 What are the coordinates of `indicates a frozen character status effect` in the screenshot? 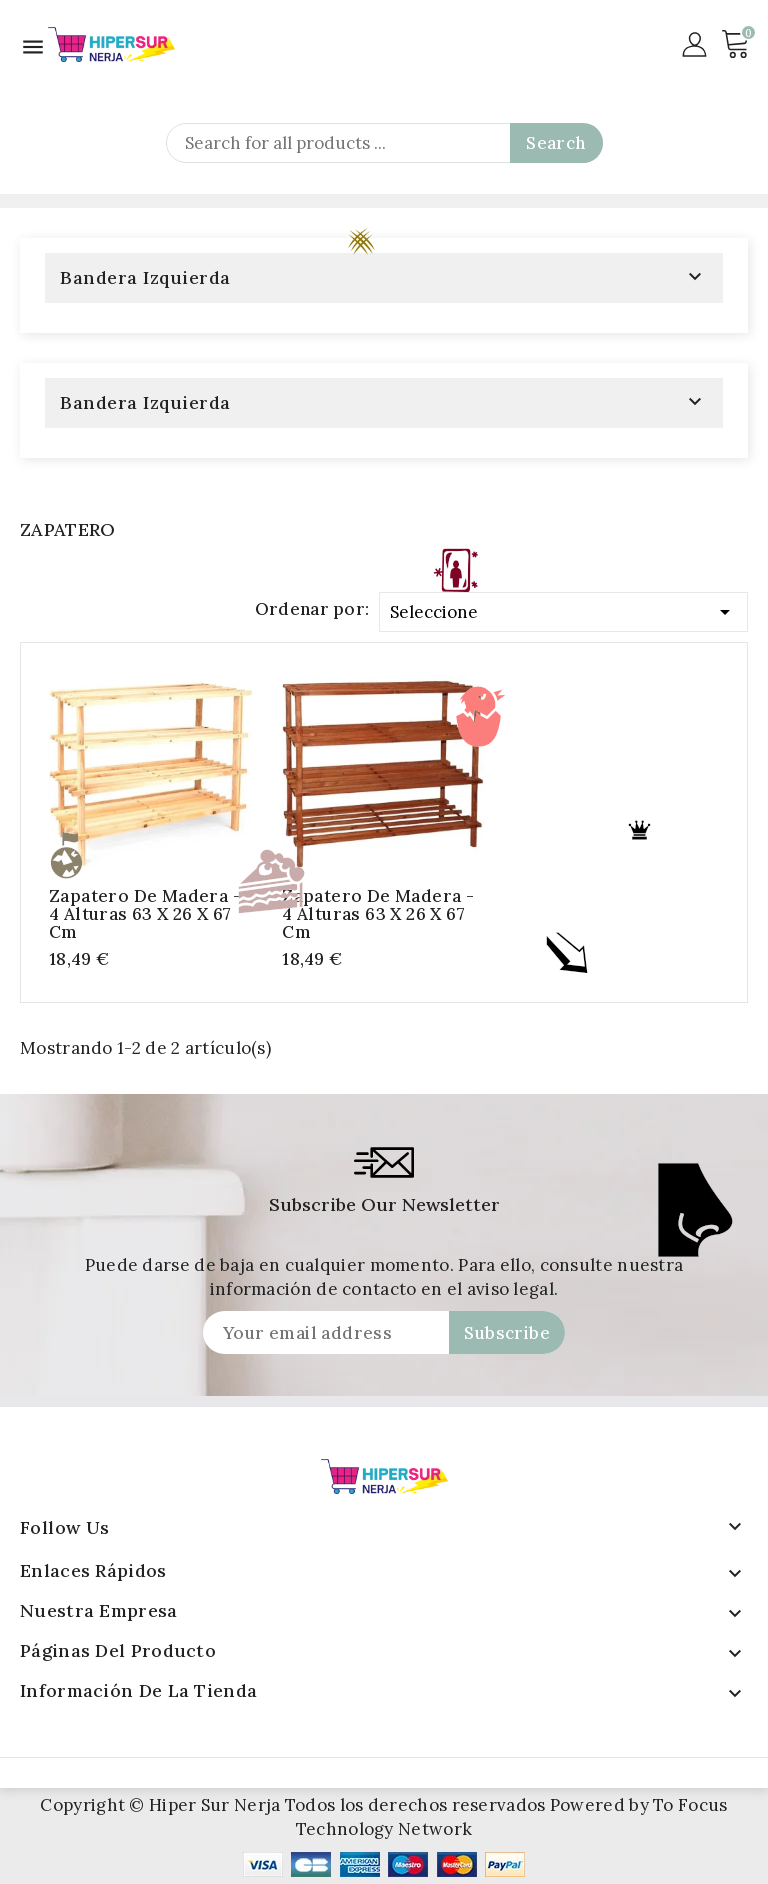 It's located at (456, 570).